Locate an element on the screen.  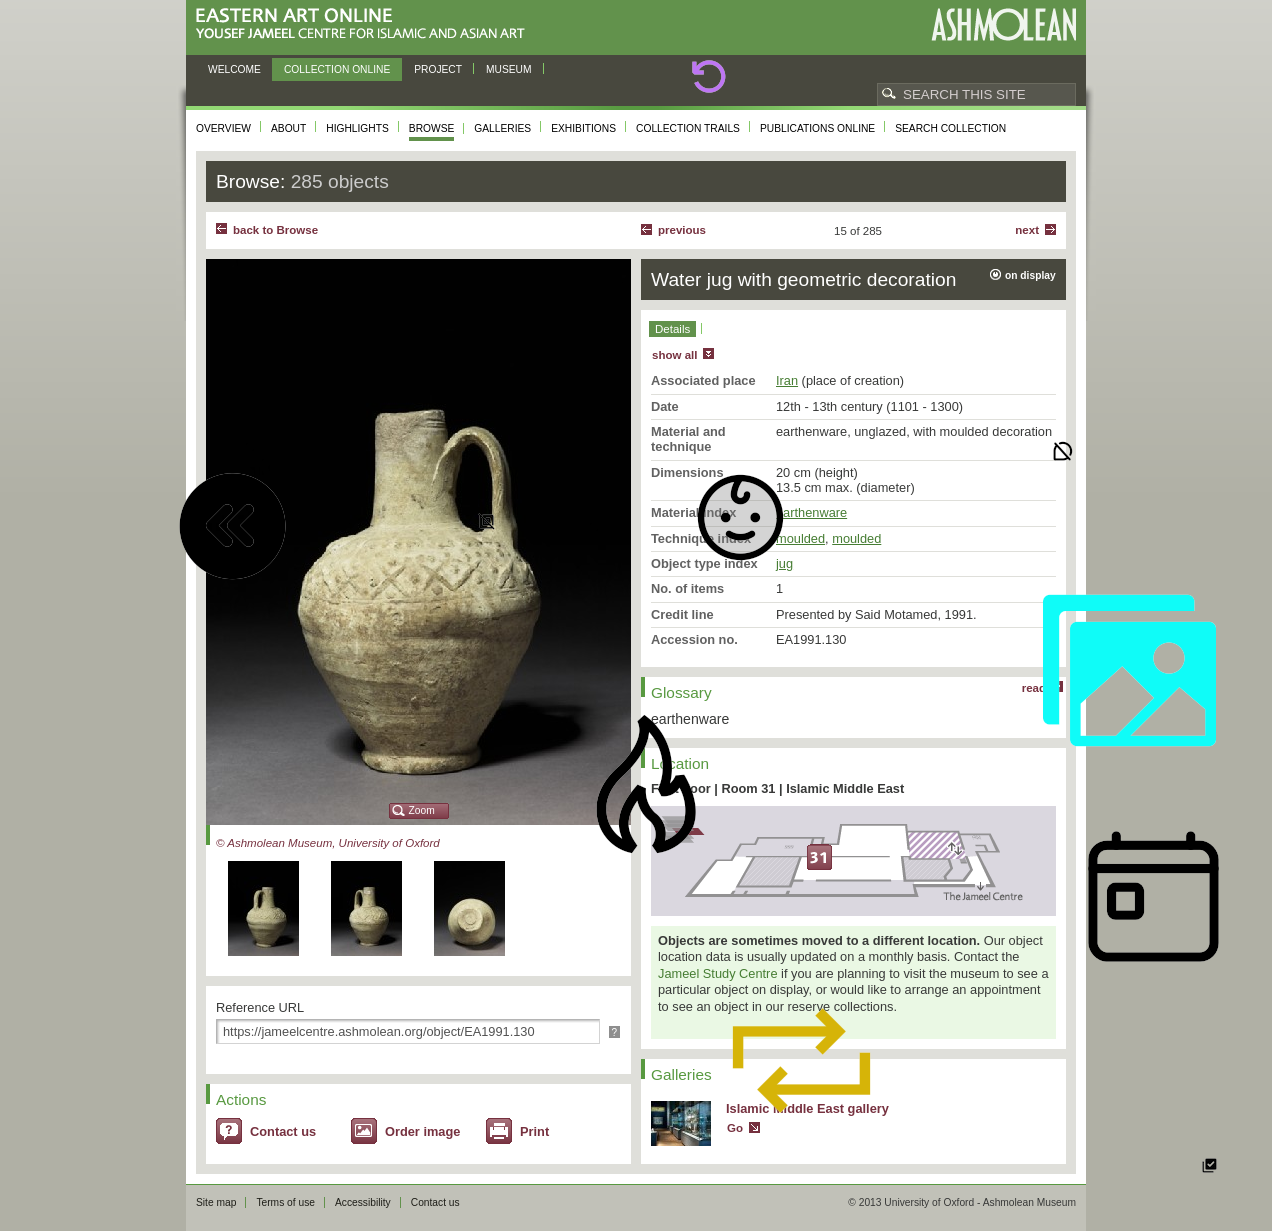
access parental or family settings is located at coordinates (740, 517).